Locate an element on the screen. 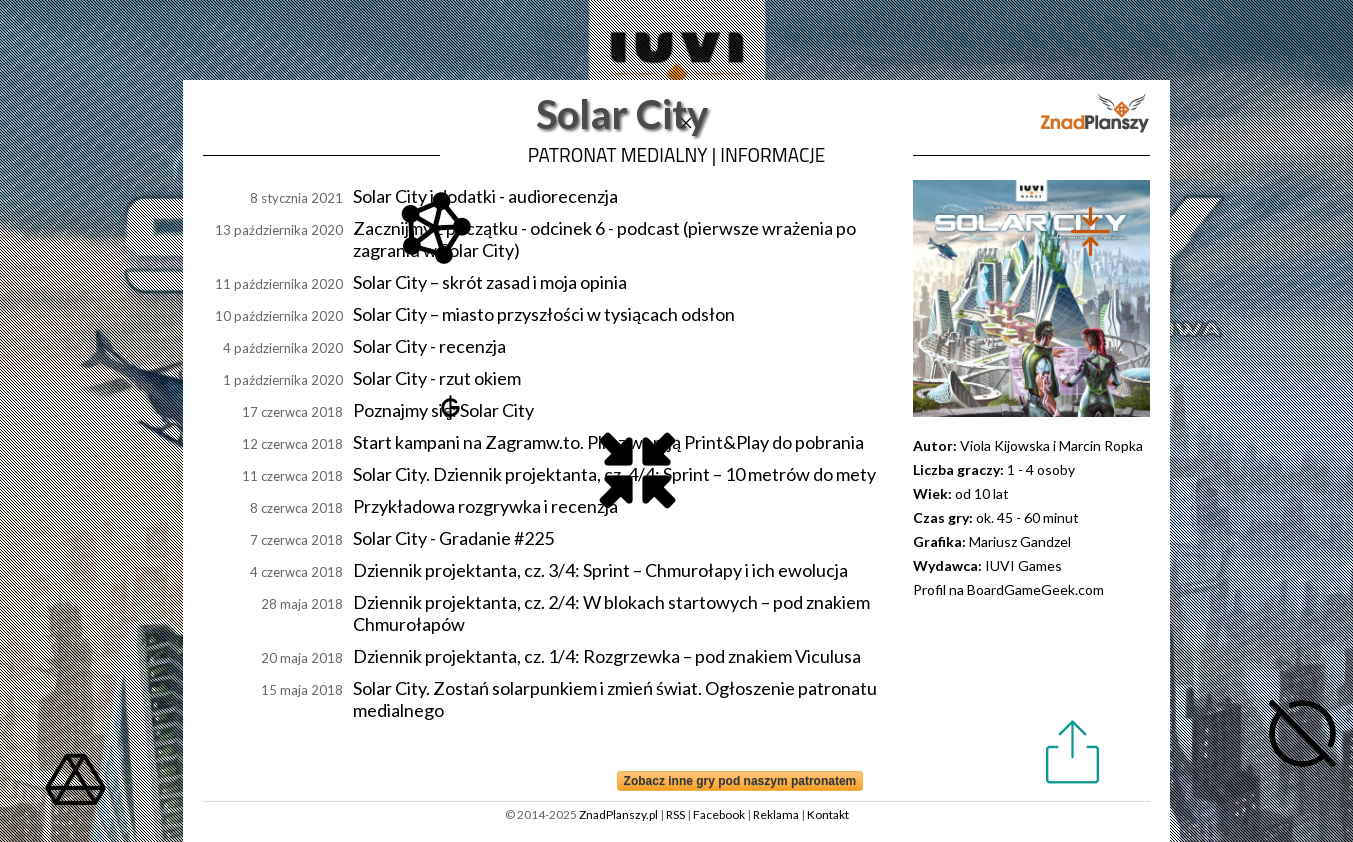 The image size is (1353, 842). indicates a disabled or inactive state is located at coordinates (1302, 733).